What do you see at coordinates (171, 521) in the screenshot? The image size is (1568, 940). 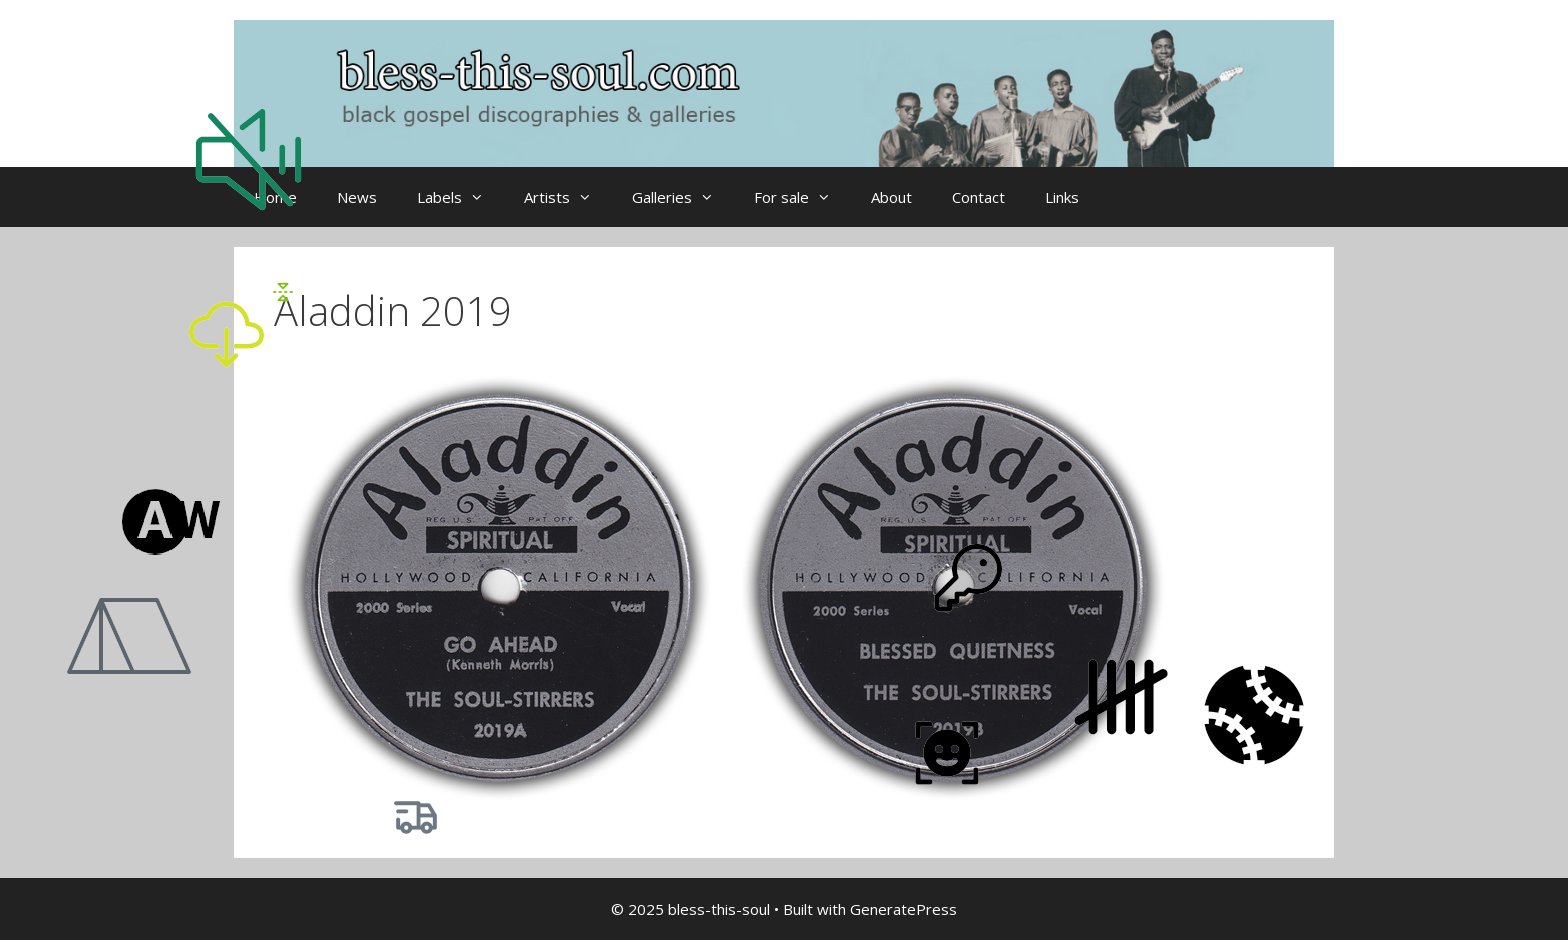 I see `enable auto white balance` at bounding box center [171, 521].